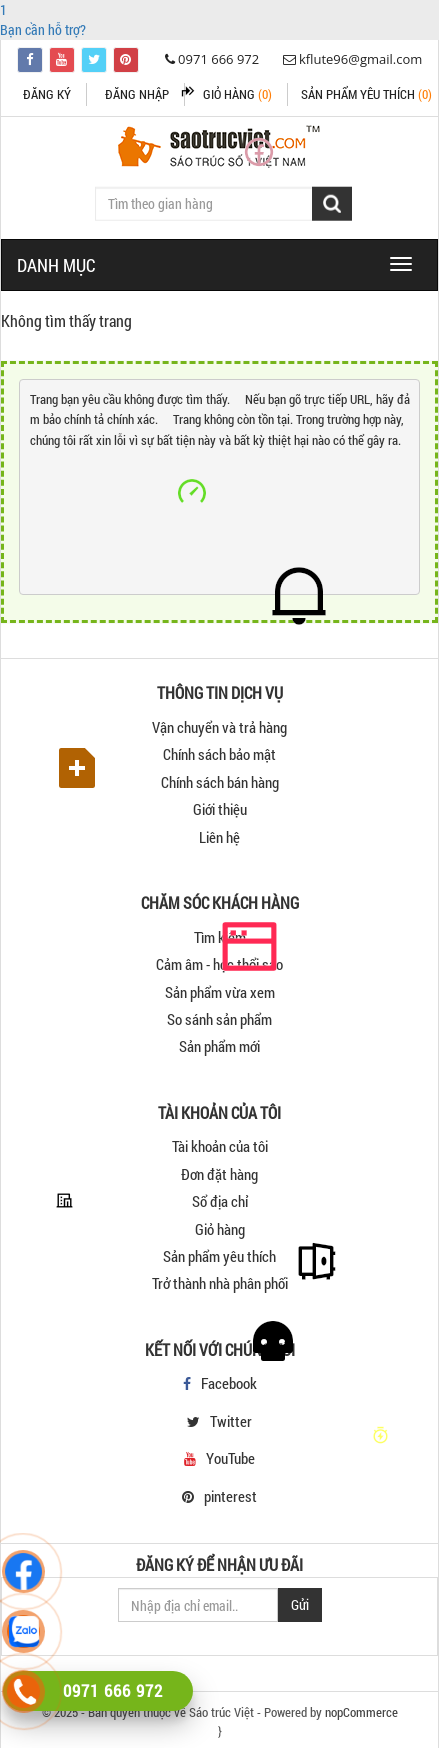 Image resolution: width=439 pixels, height=1748 pixels. I want to click on find nearby hotels, so click(64, 1200).